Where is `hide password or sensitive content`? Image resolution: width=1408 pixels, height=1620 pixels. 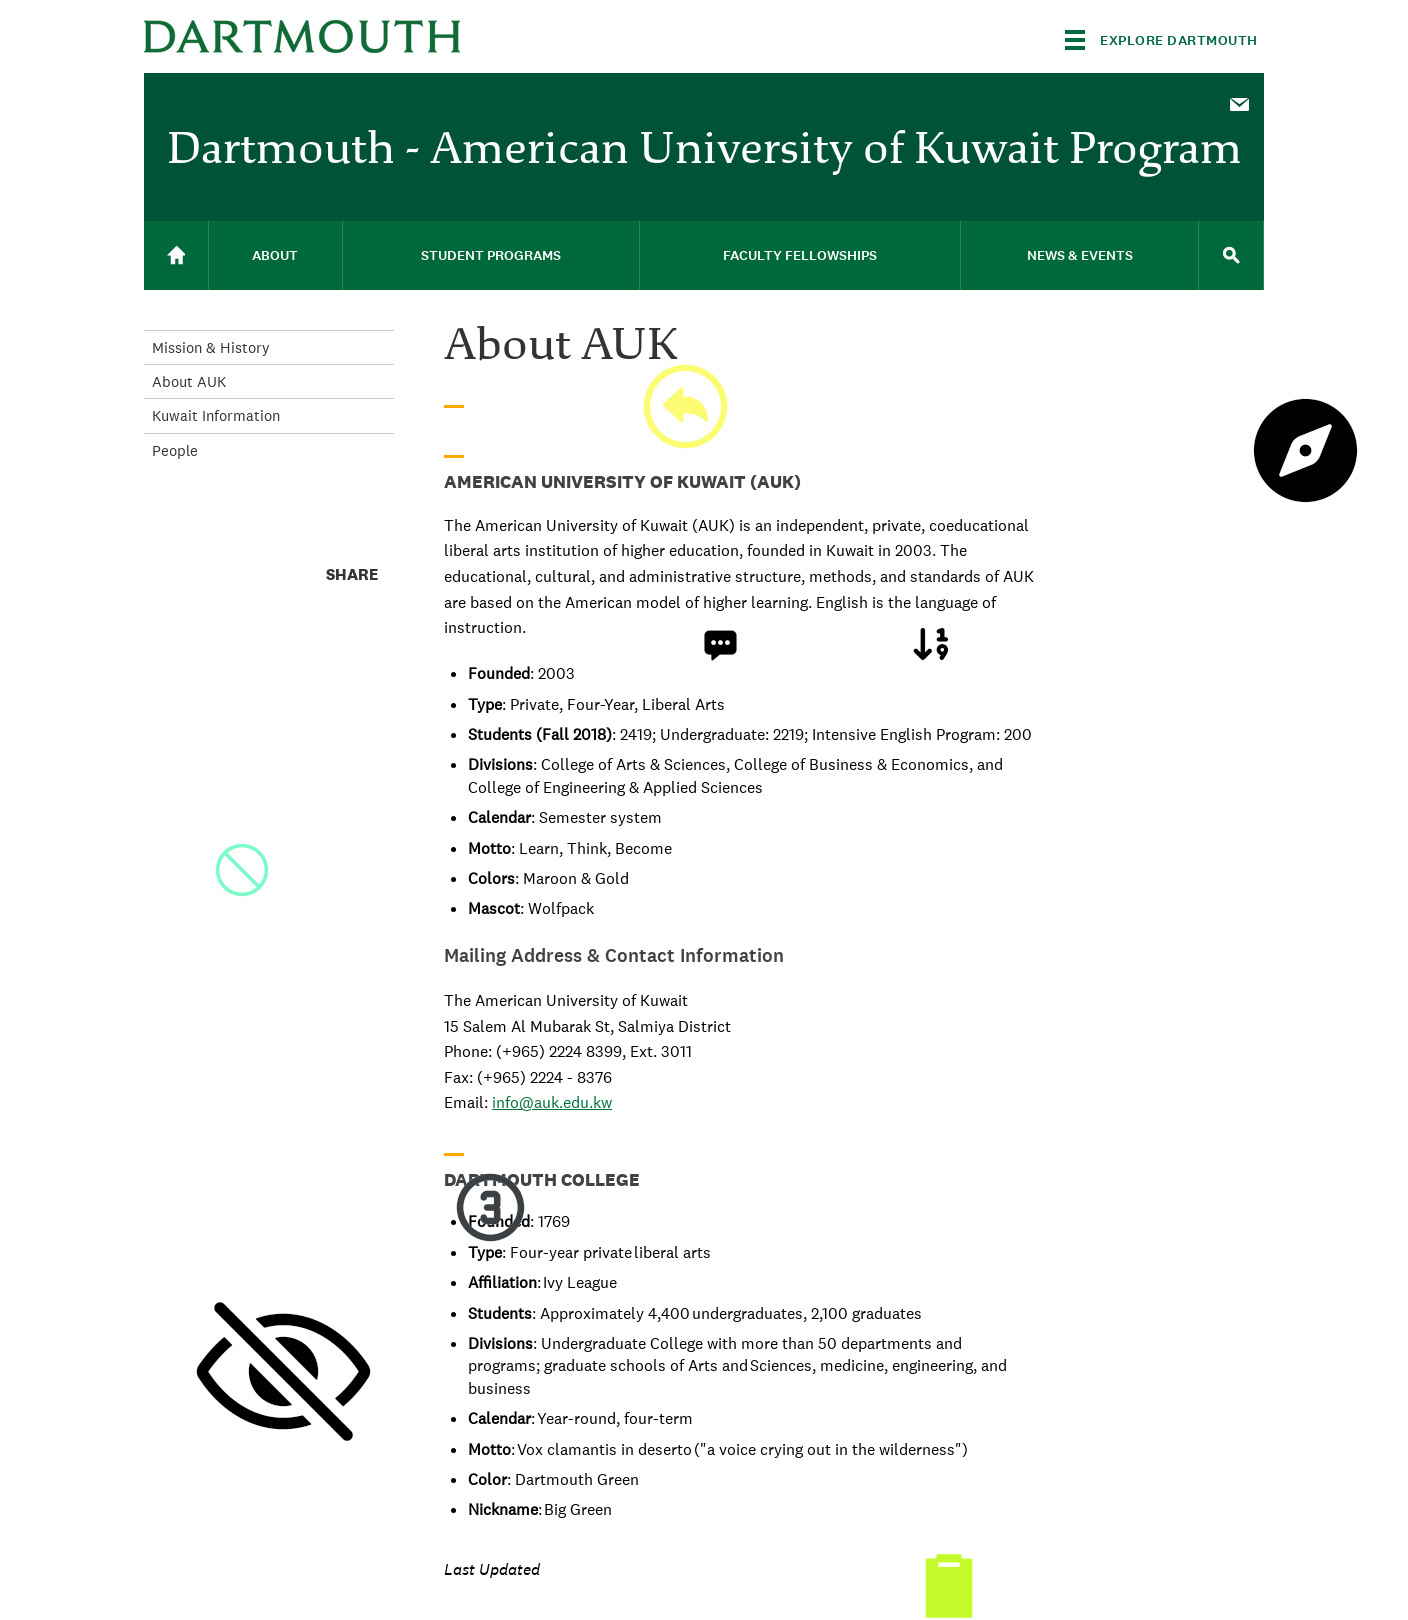 hide password or sensitive content is located at coordinates (283, 1371).